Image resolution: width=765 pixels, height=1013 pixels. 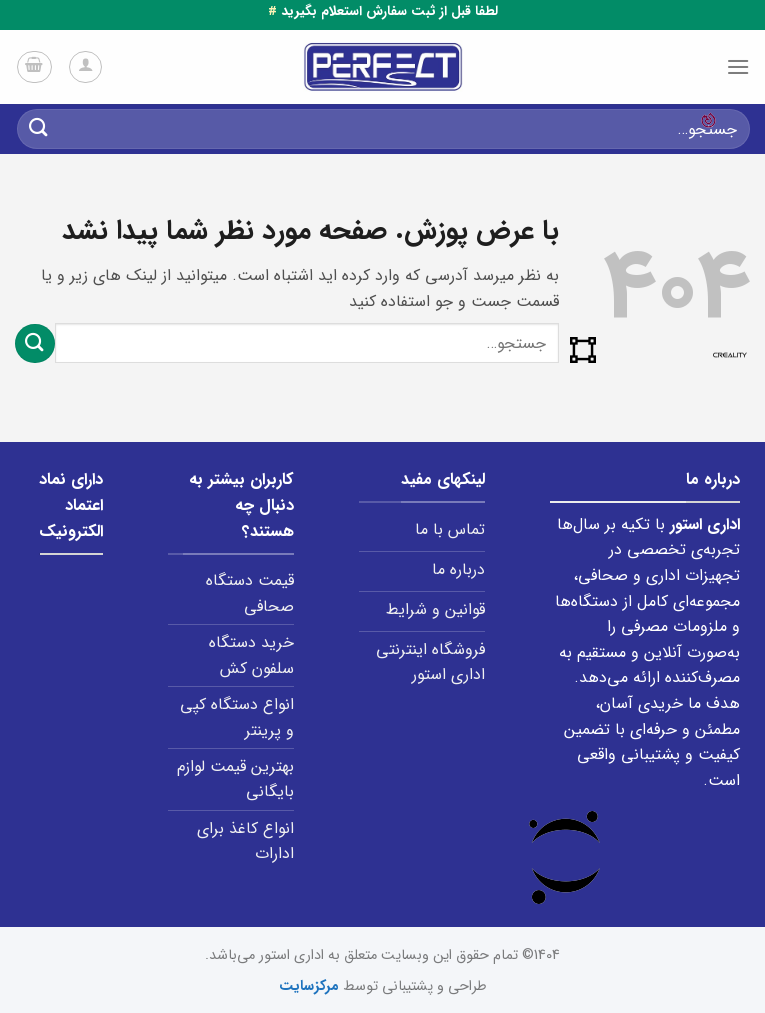 I want to click on creality brand logo, so click(x=730, y=355).